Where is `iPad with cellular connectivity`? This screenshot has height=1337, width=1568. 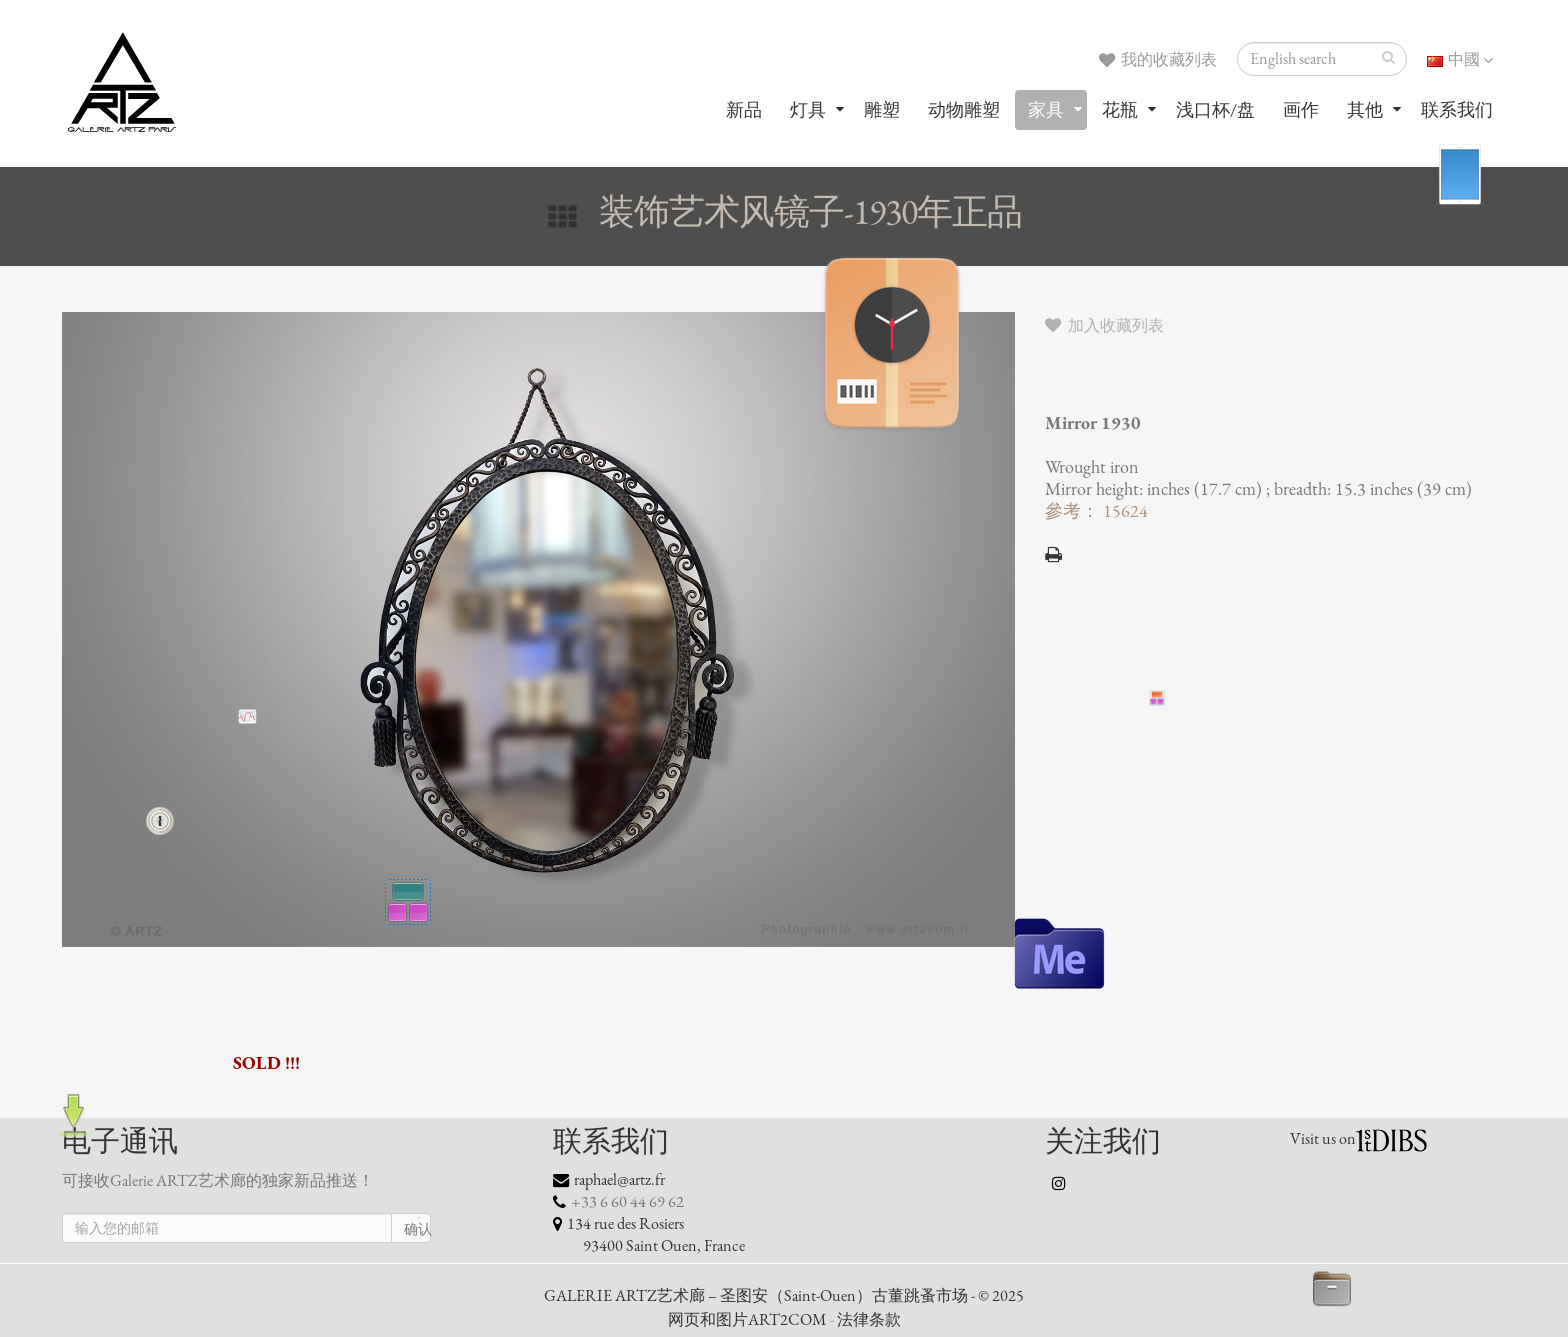
iPad with cellular connectivity is located at coordinates (1460, 175).